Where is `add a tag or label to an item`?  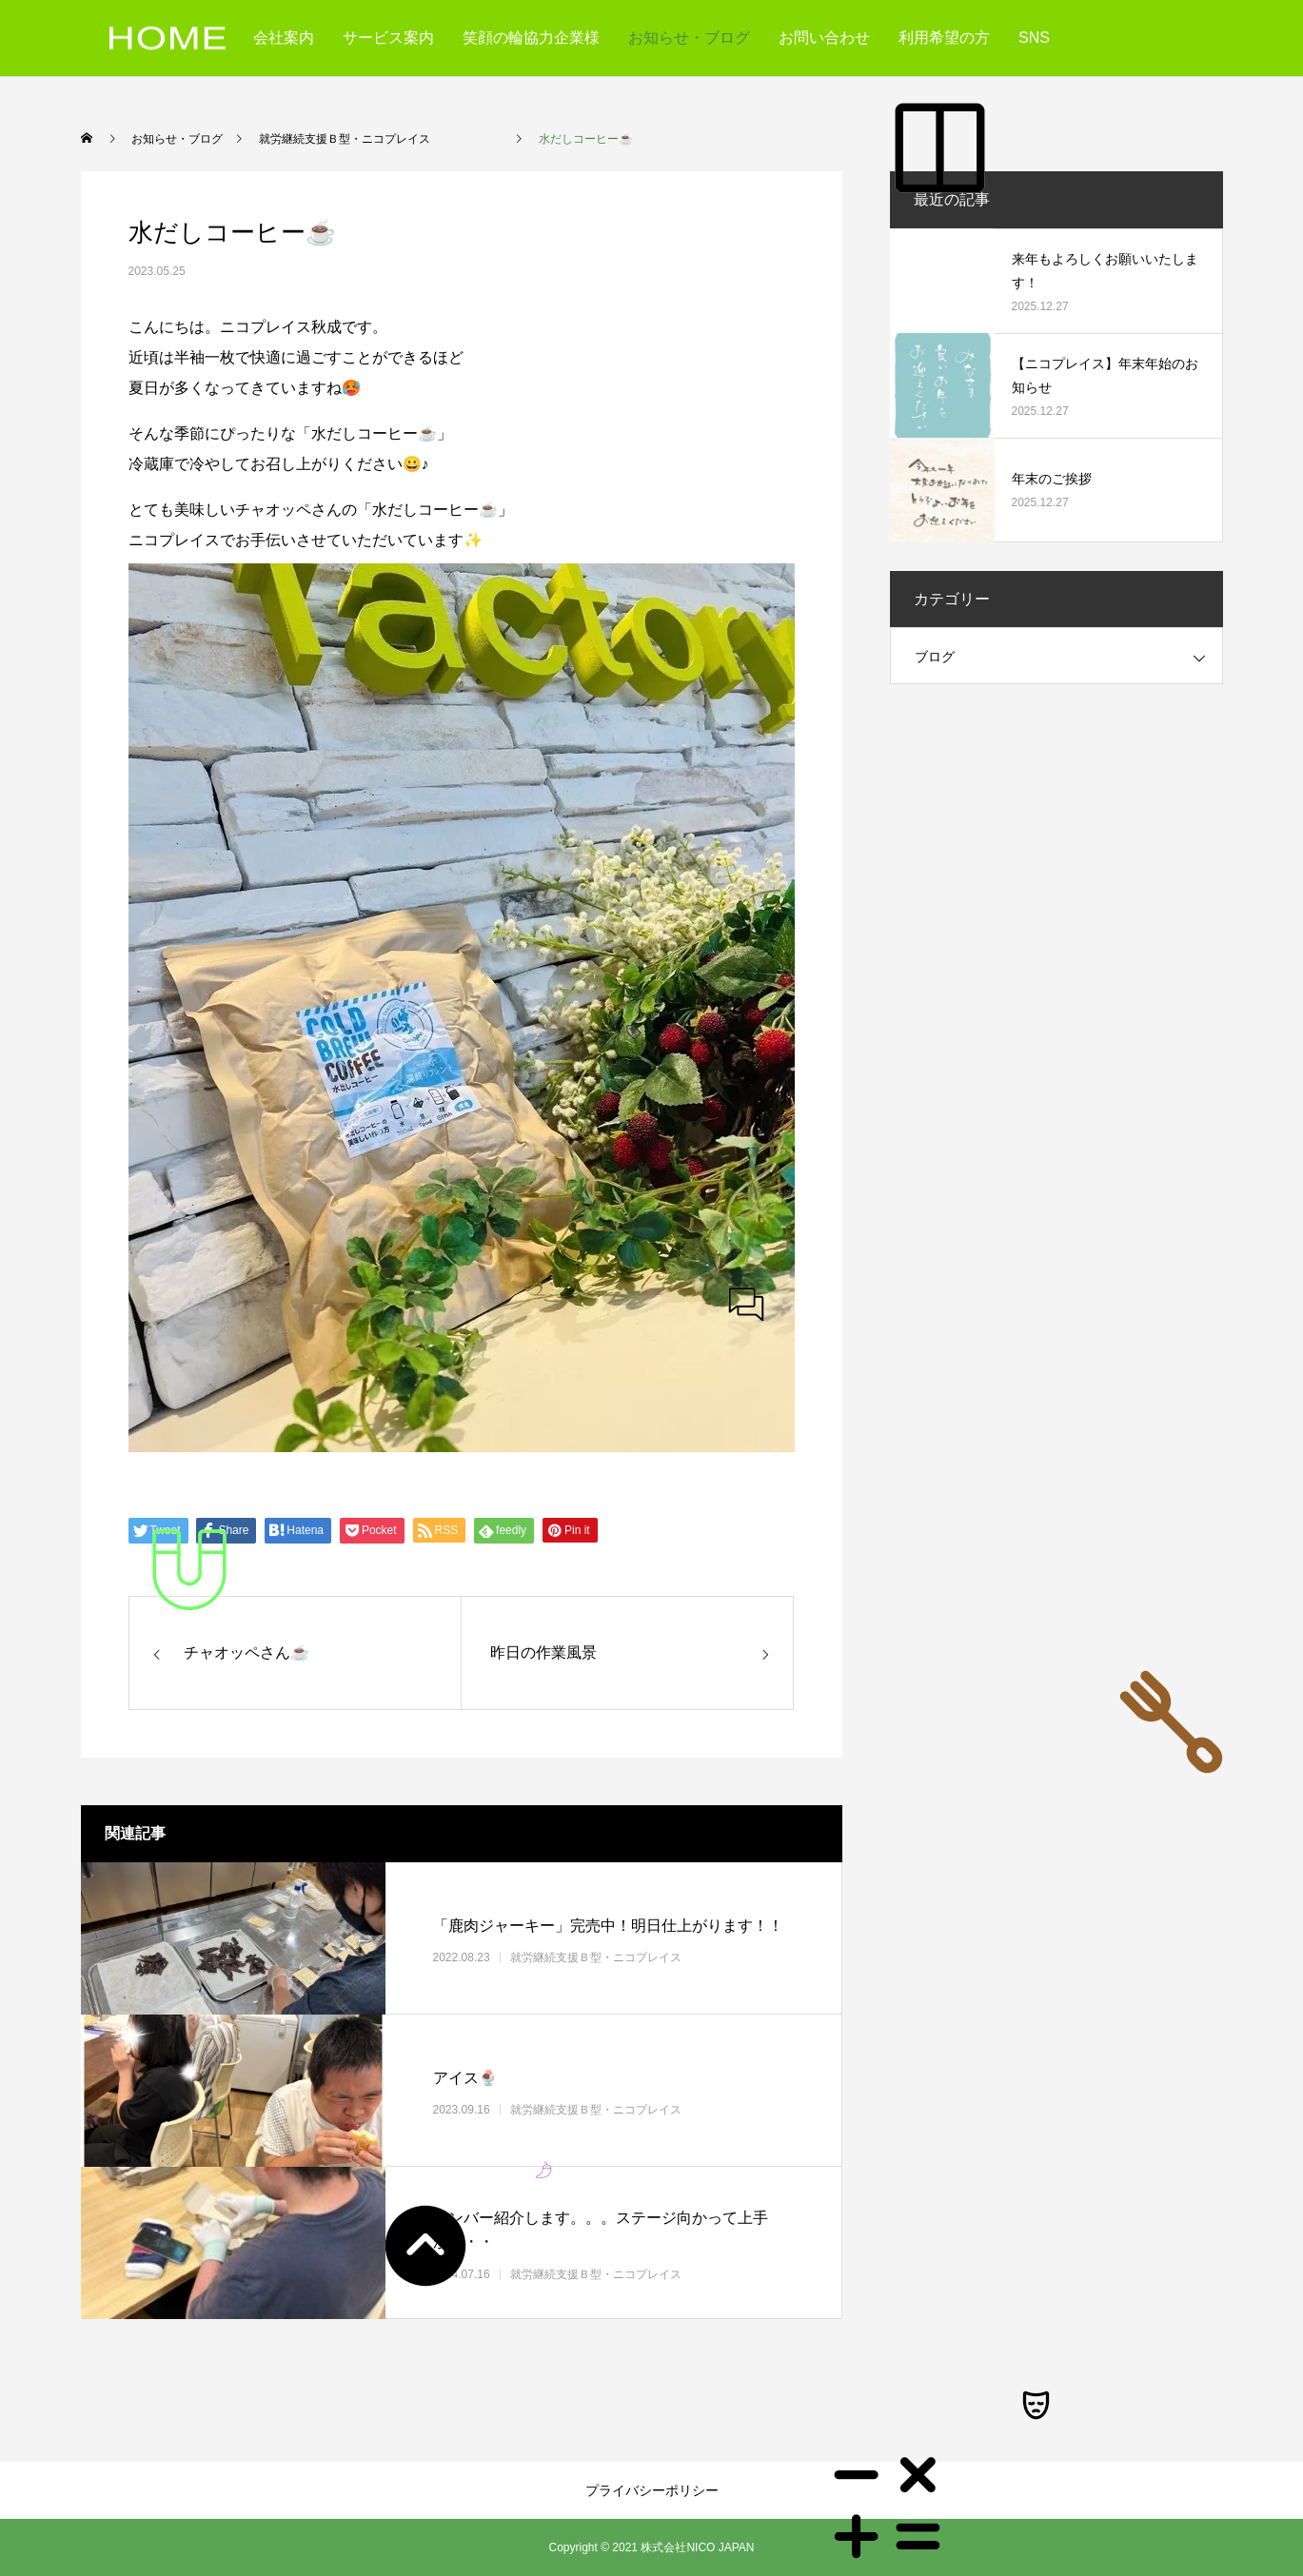
add a tag or label to an item is located at coordinates (633, 1032).